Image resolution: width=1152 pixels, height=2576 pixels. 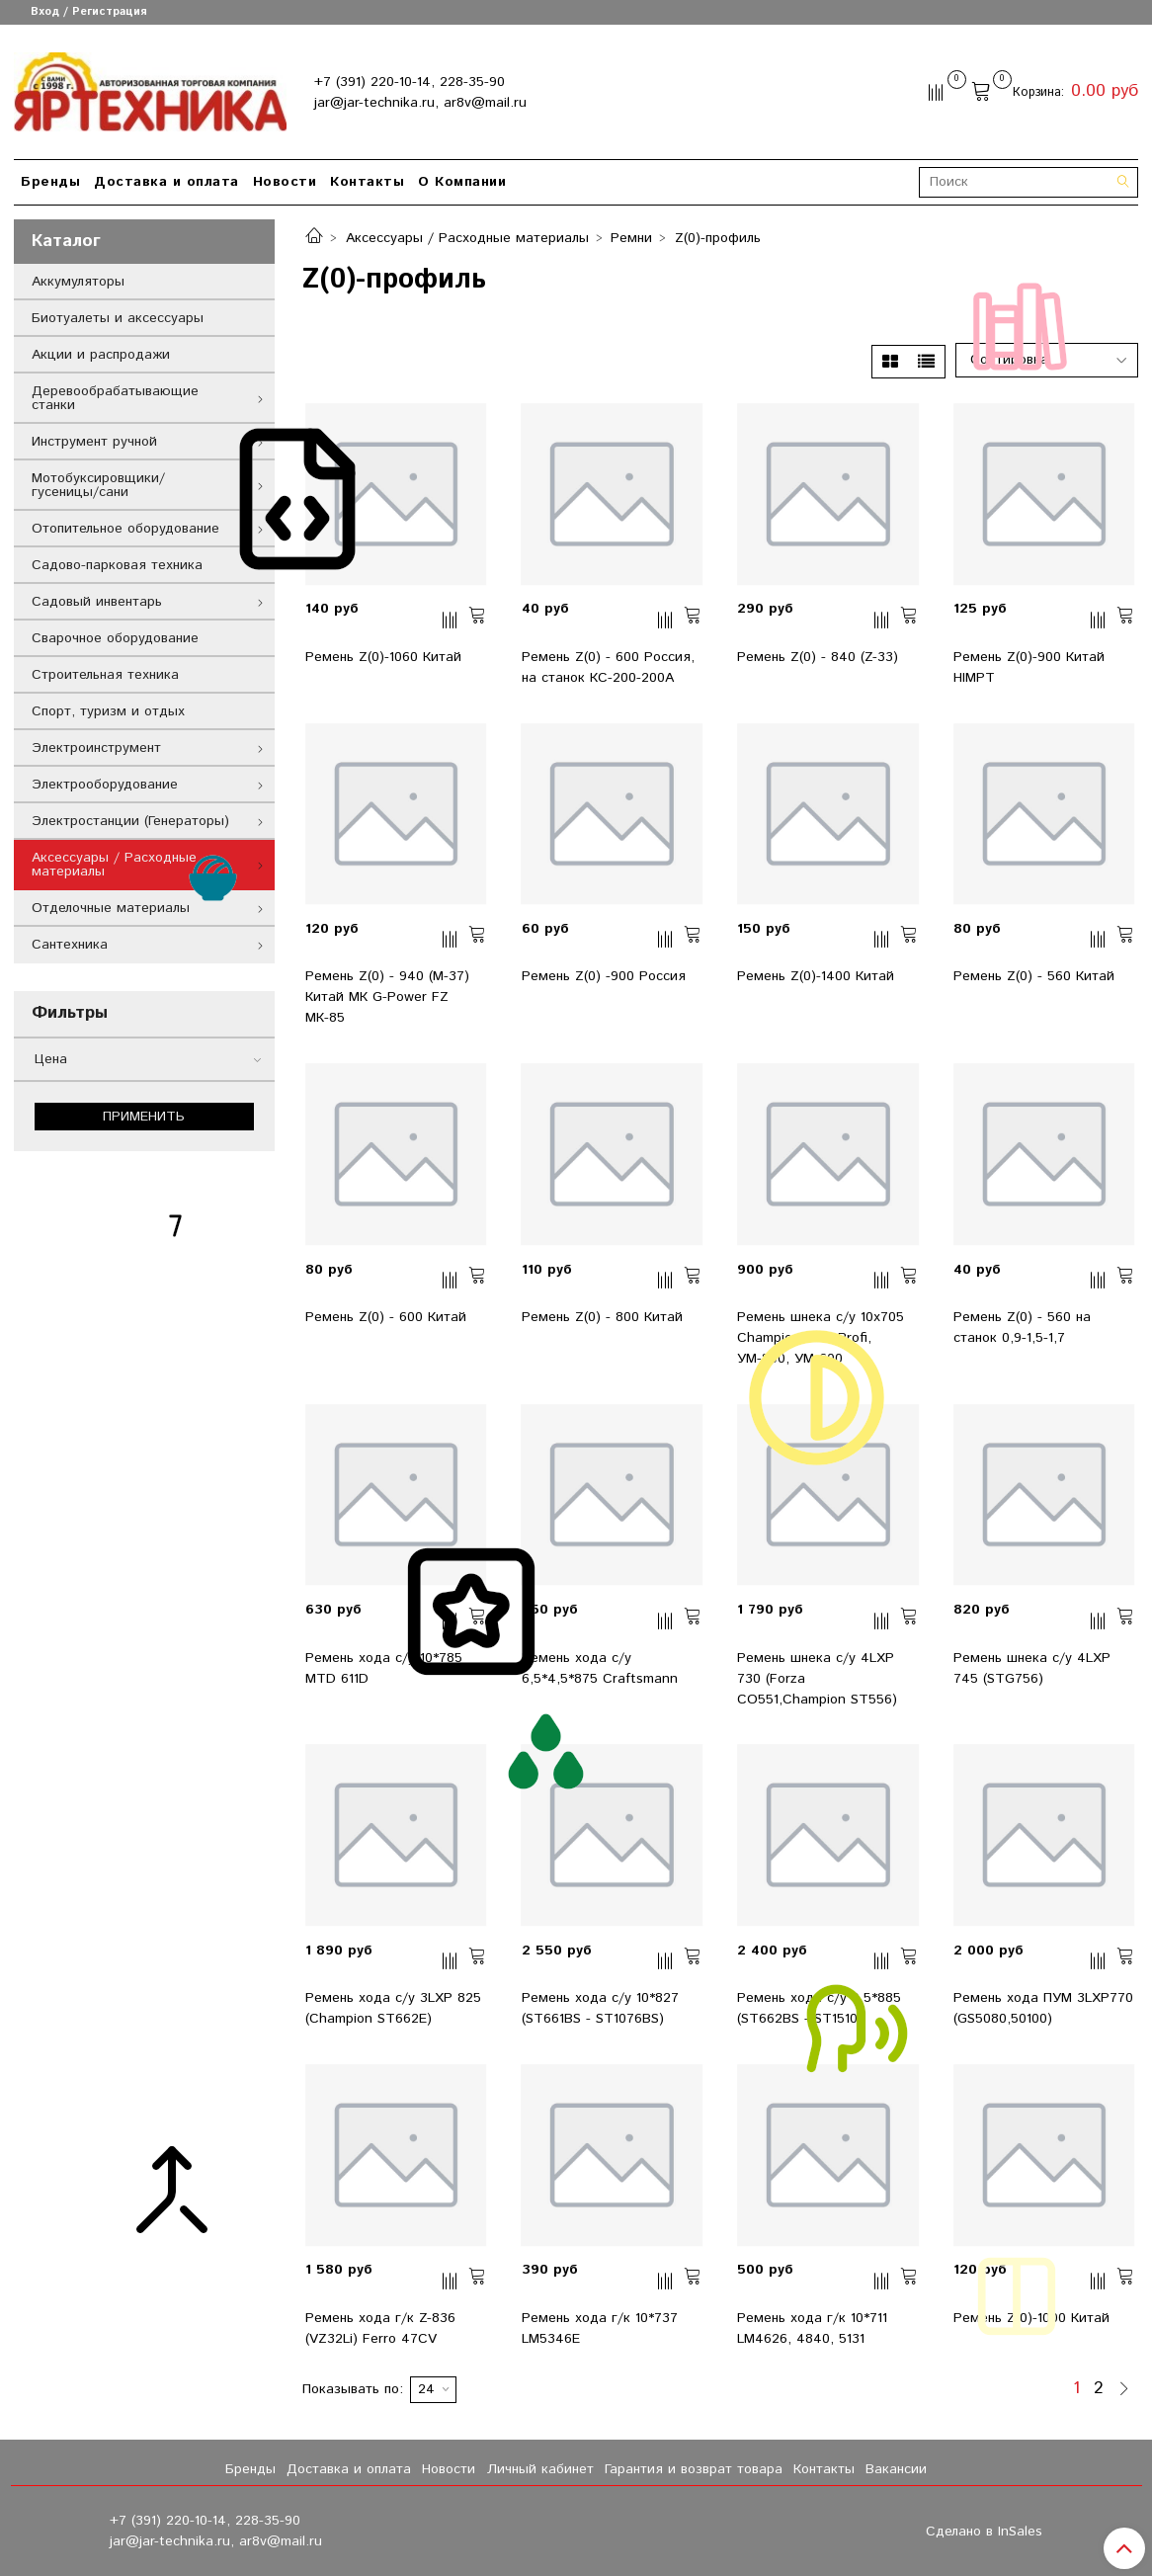 What do you see at coordinates (857, 2031) in the screenshot?
I see `activate text-to-speech or voice output` at bounding box center [857, 2031].